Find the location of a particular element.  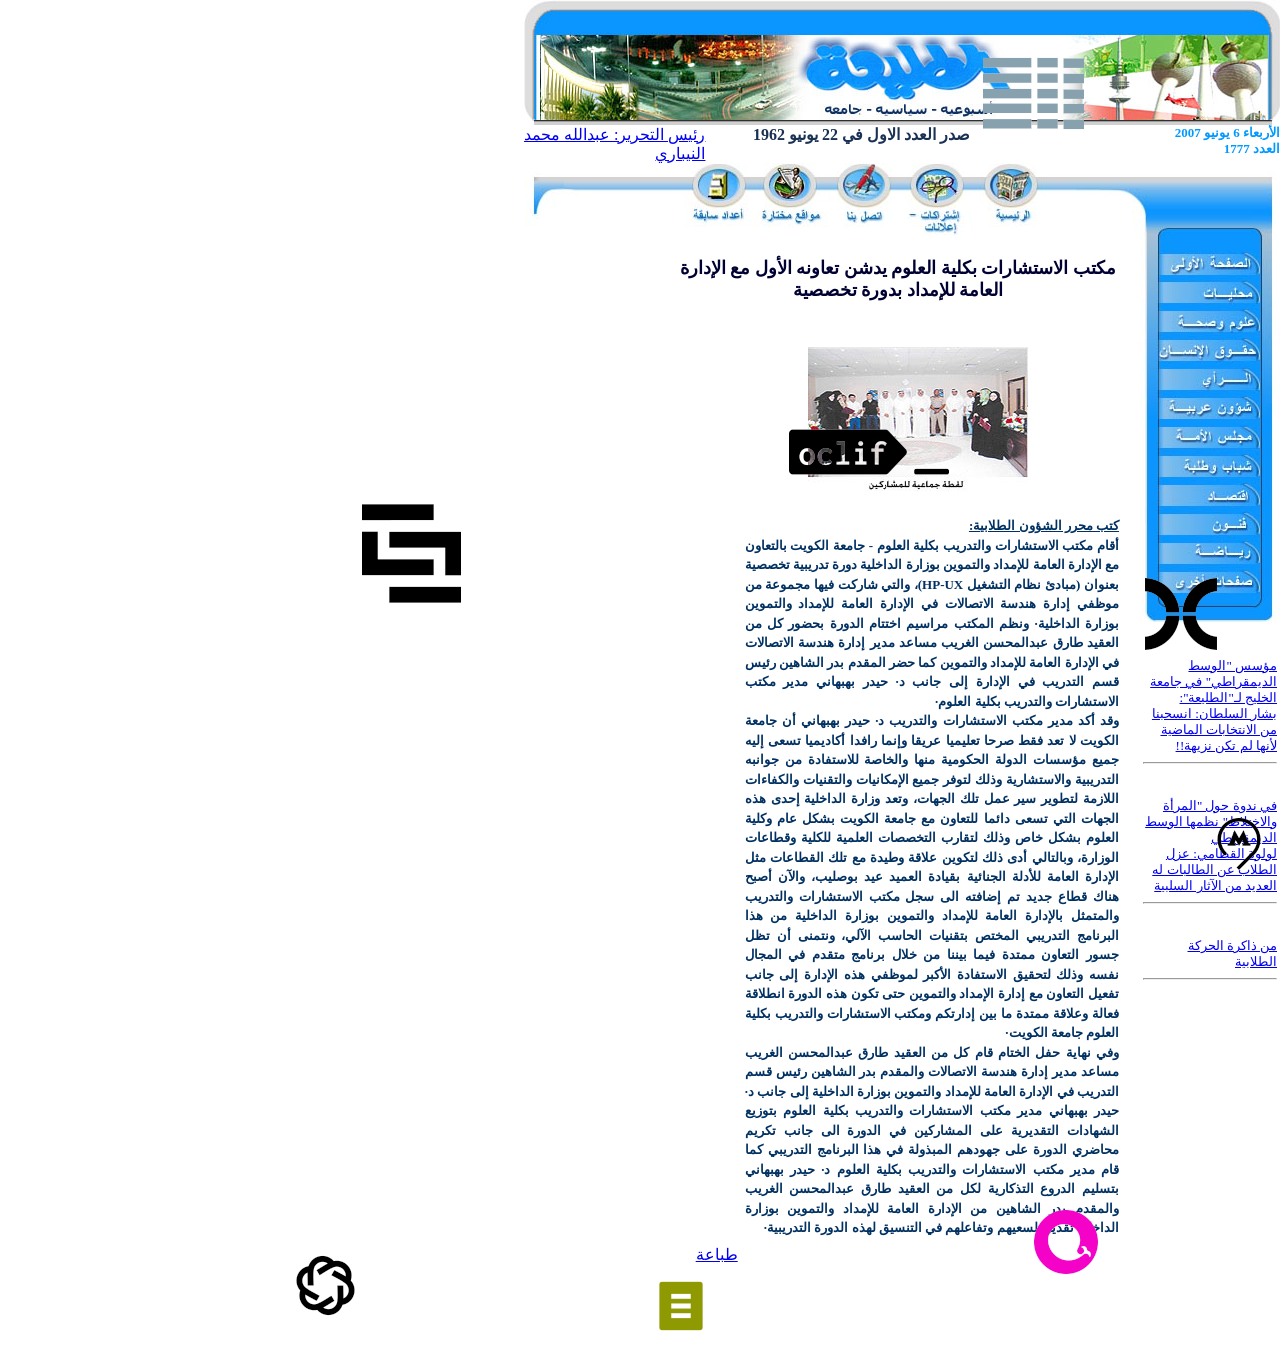

OpenAI logo is located at coordinates (325, 1285).